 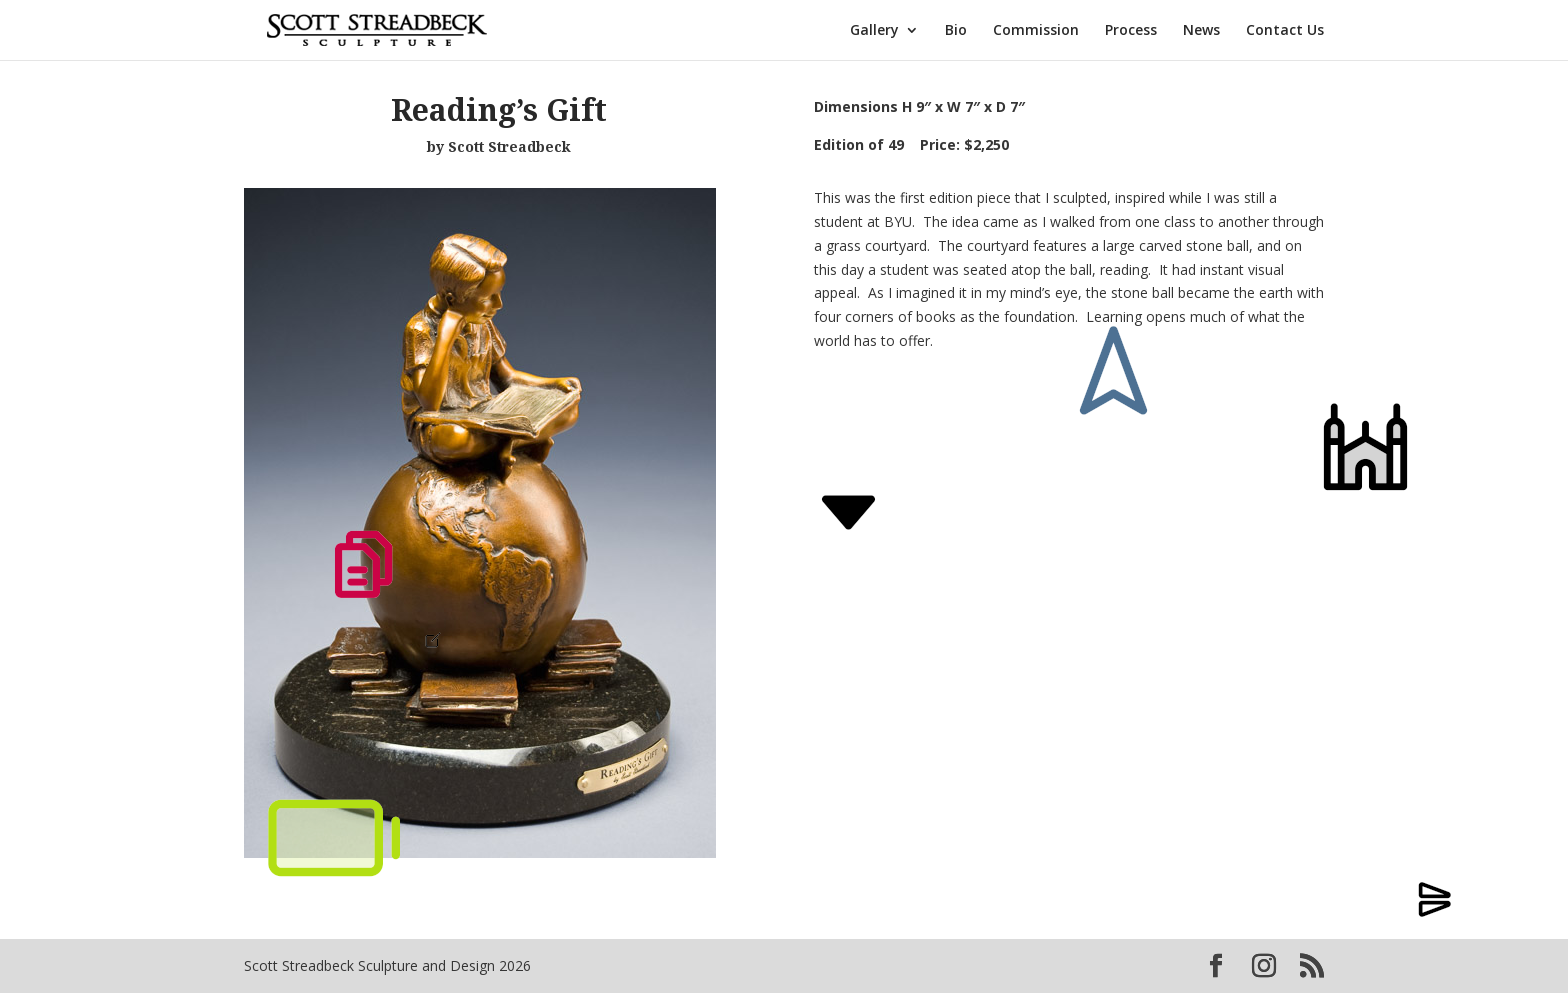 What do you see at coordinates (848, 512) in the screenshot?
I see `expand a dropdown menu` at bounding box center [848, 512].